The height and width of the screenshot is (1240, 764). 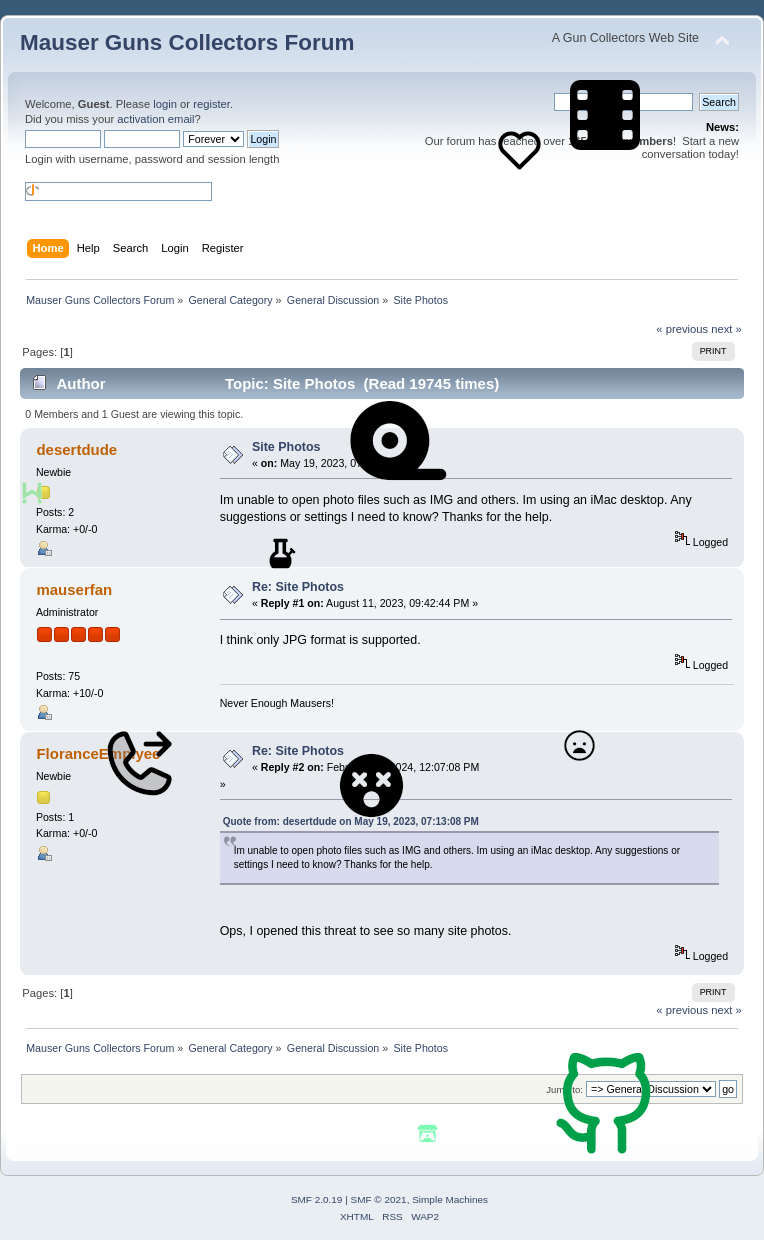 What do you see at coordinates (371, 785) in the screenshot?
I see `indicates a confused or overwhelmed state` at bounding box center [371, 785].